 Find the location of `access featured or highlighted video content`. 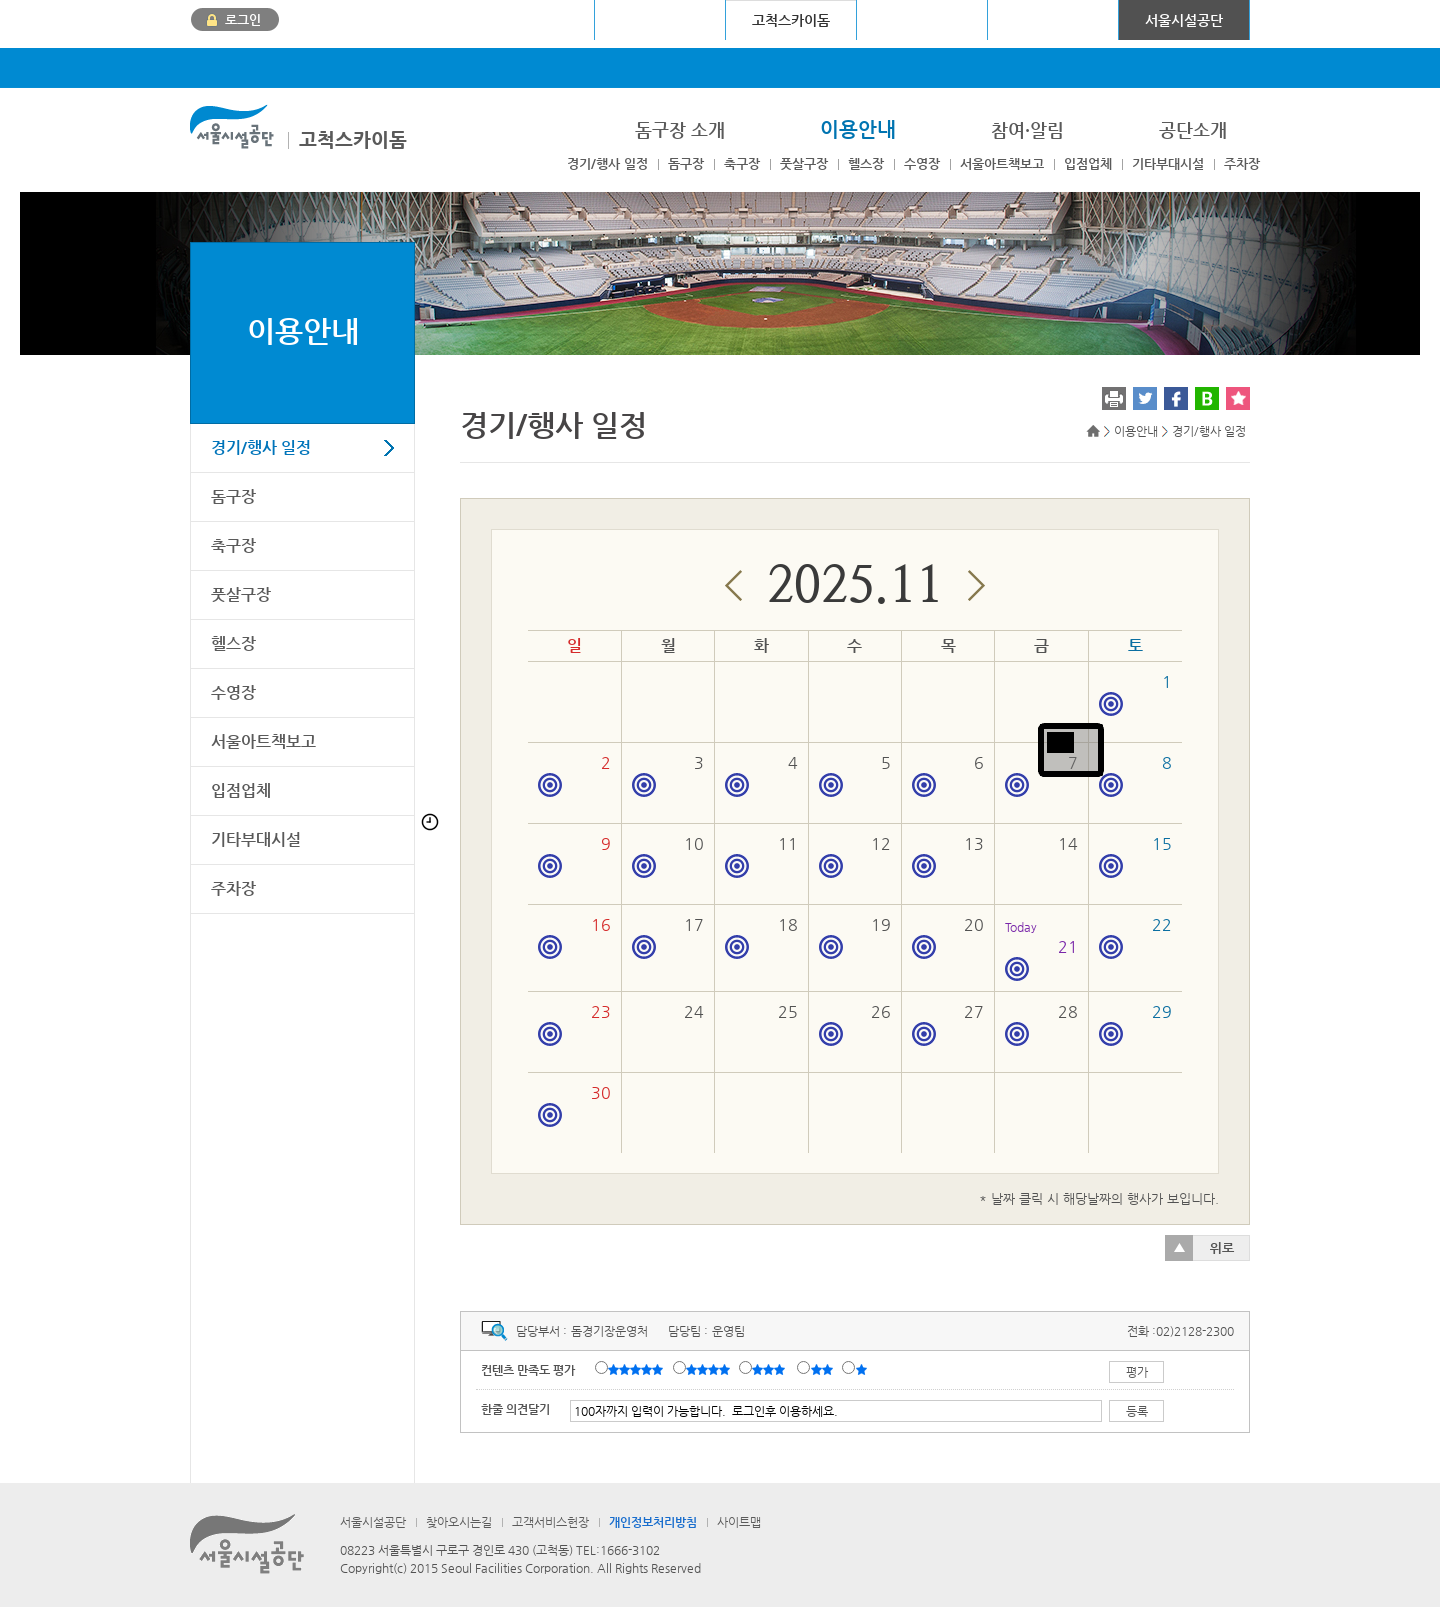

access featured or highlighted video content is located at coordinates (1071, 750).